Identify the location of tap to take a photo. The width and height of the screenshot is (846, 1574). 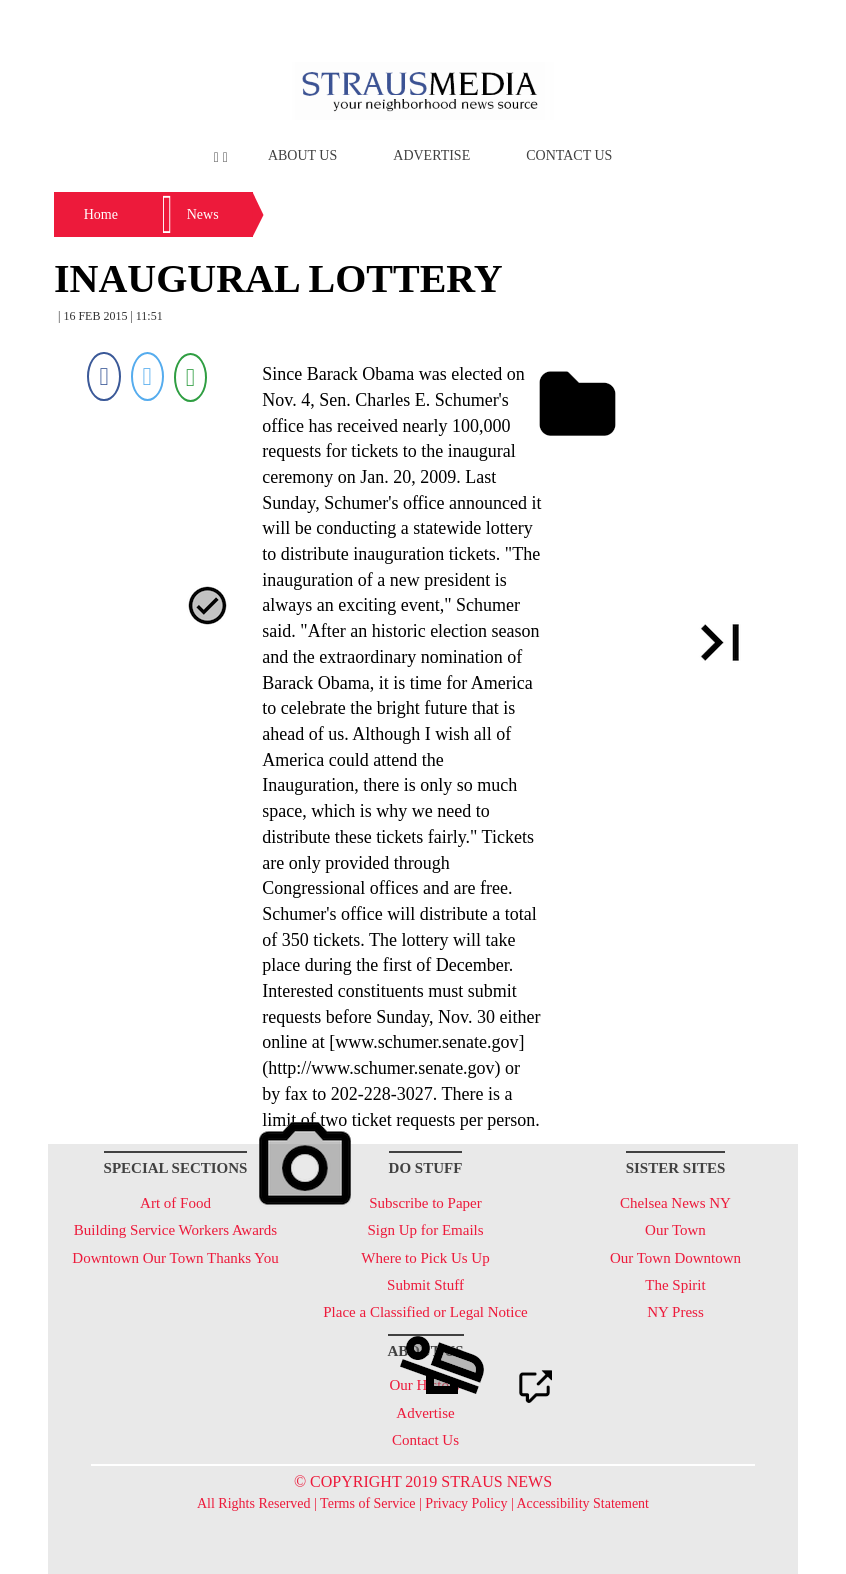
(305, 1168).